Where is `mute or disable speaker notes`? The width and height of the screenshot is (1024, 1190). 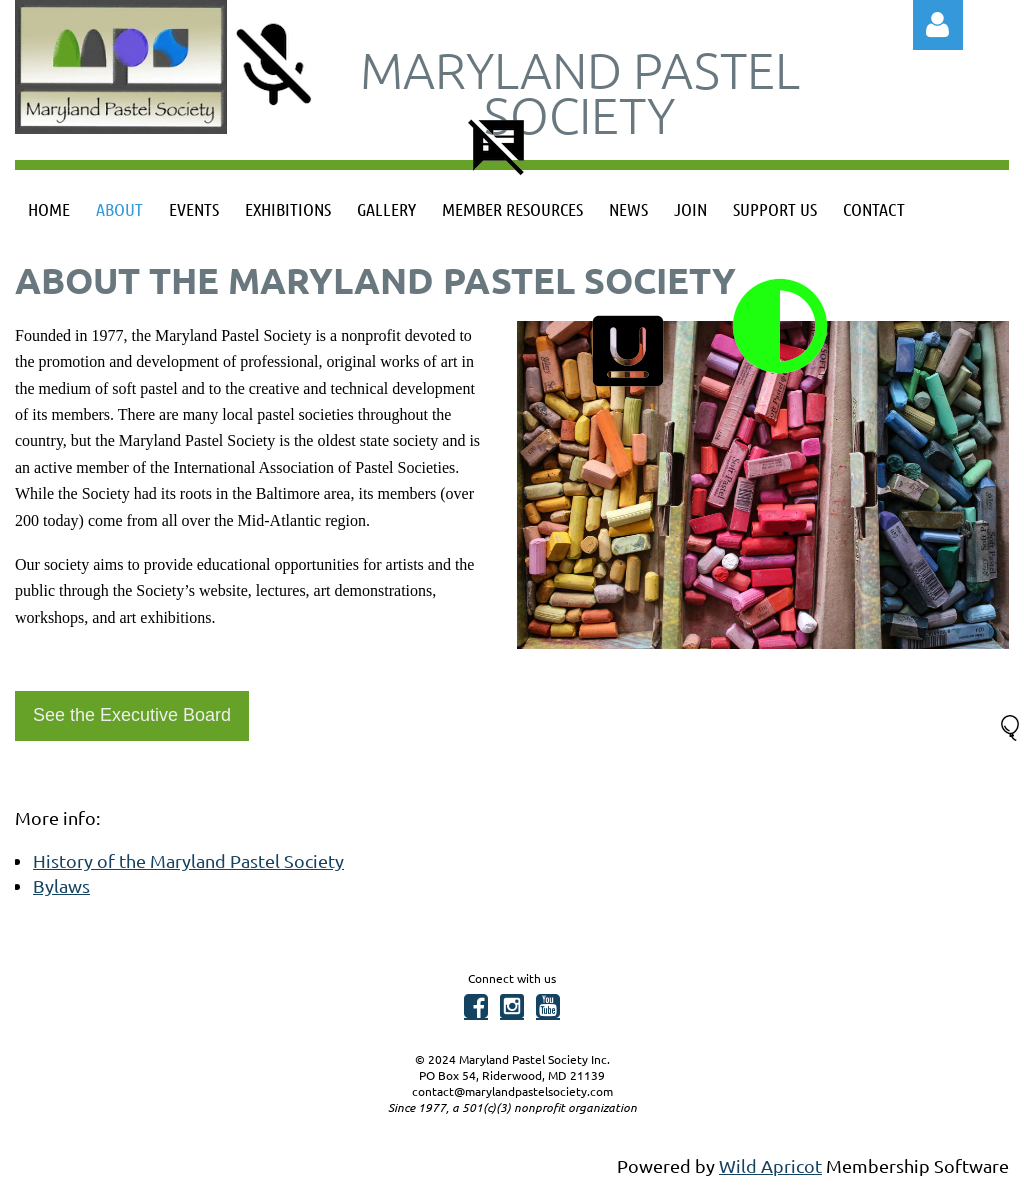 mute or disable speaker notes is located at coordinates (498, 145).